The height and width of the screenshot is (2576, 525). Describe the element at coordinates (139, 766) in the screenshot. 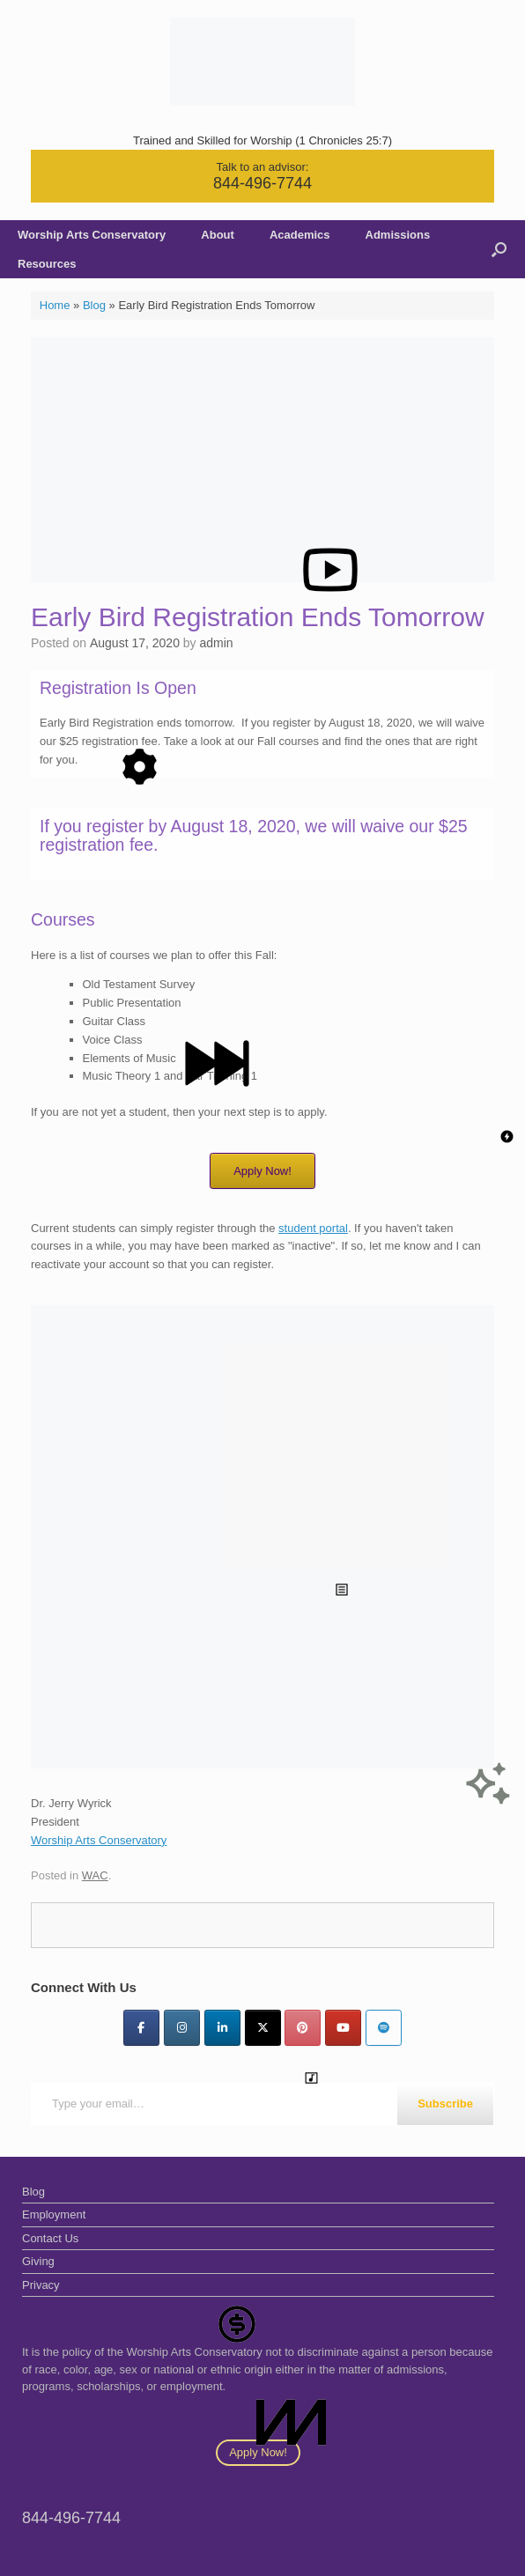

I see `access settings or preferences` at that location.